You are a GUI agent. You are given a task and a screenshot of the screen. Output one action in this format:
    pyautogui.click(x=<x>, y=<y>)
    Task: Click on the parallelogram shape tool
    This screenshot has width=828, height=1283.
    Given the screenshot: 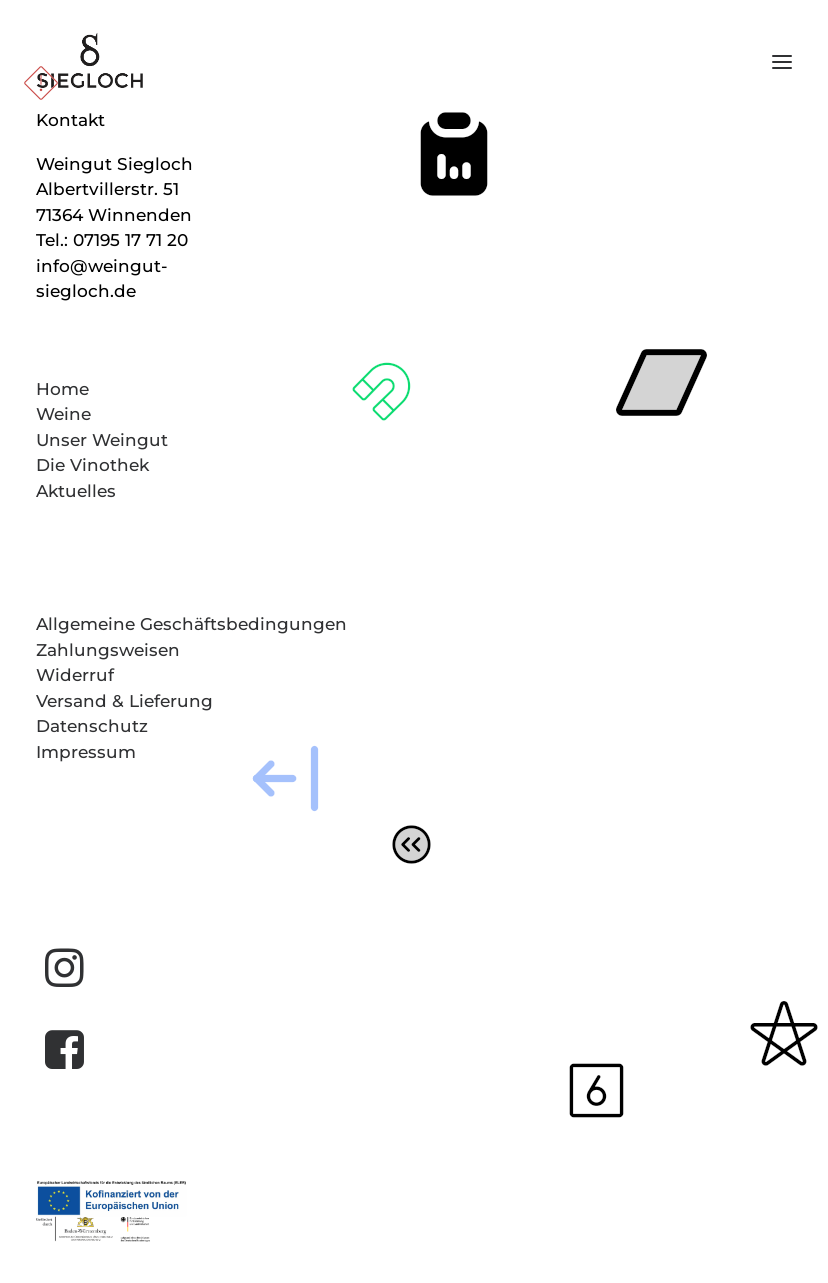 What is the action you would take?
    pyautogui.click(x=661, y=382)
    